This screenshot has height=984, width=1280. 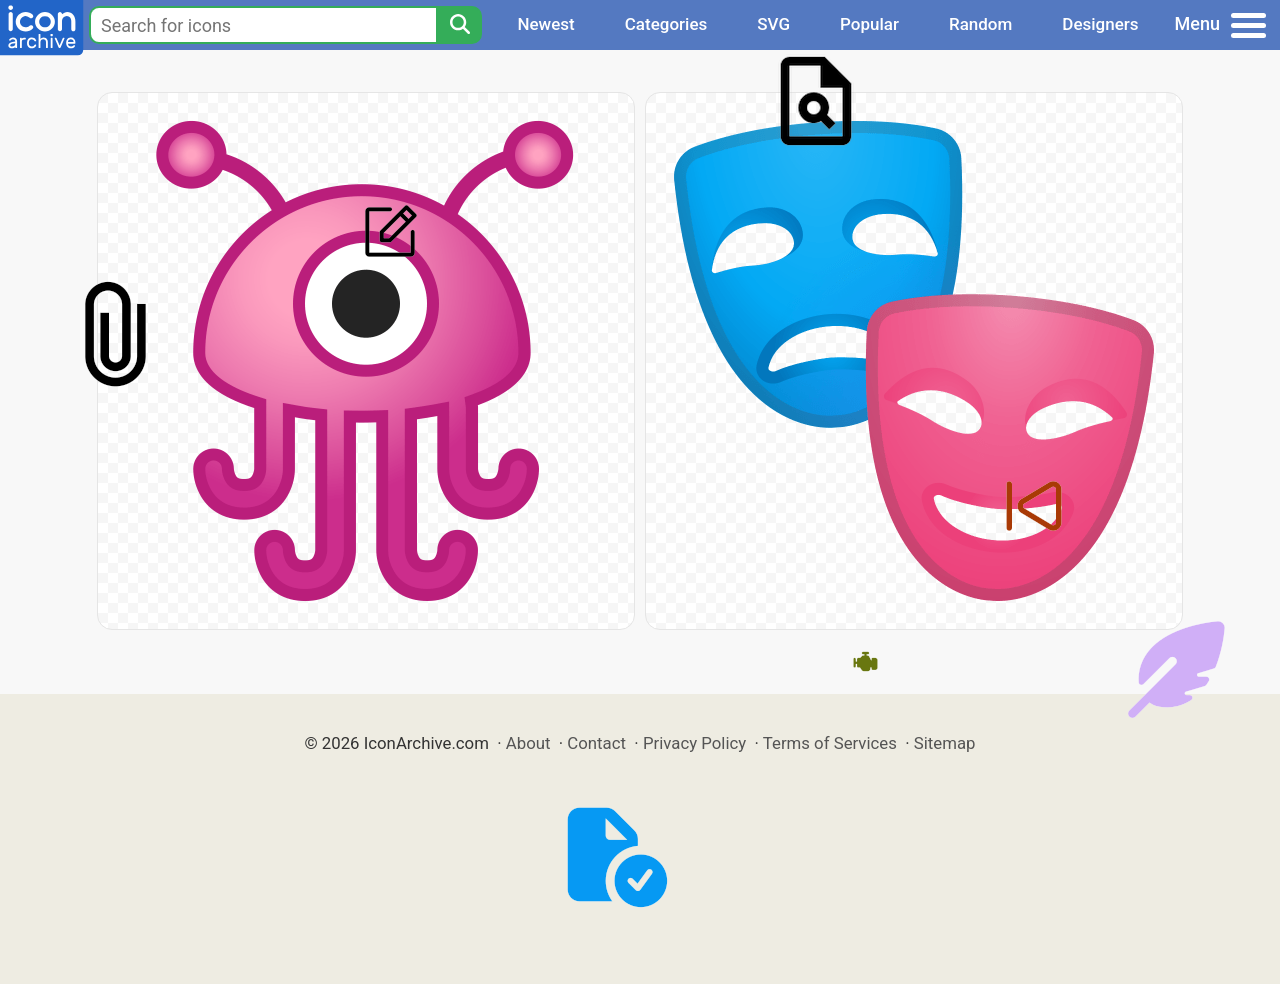 I want to click on access engine or motor settings, so click(x=865, y=661).